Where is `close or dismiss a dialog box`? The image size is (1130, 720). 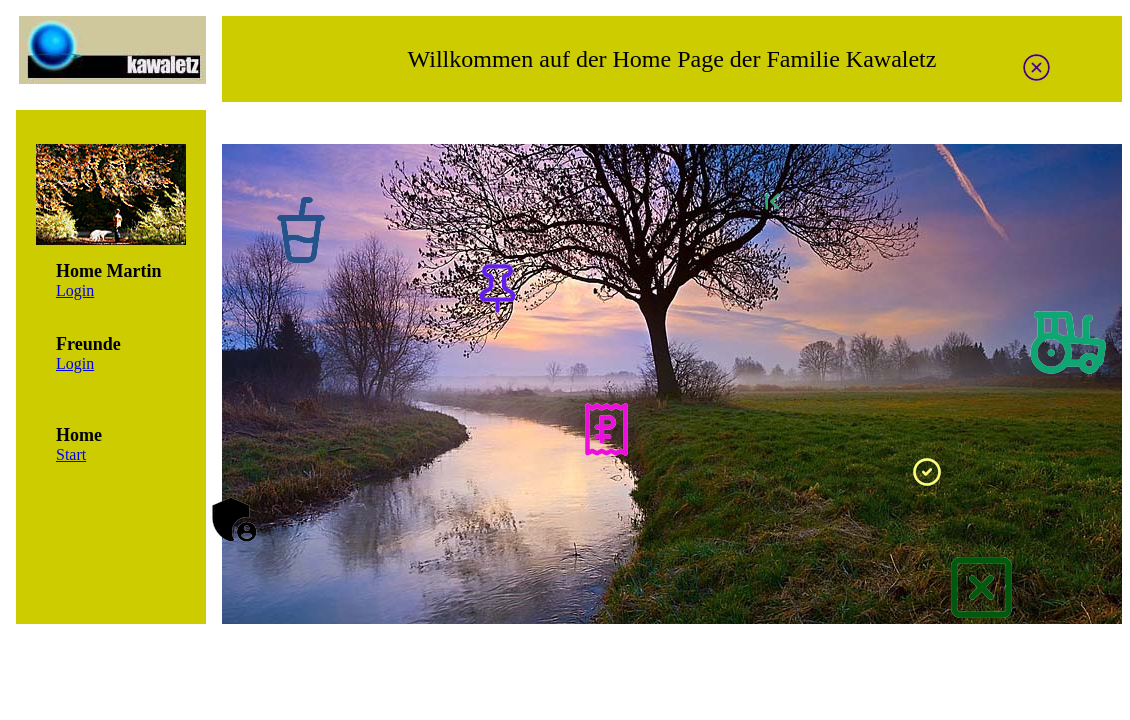 close or dismiss a dialog box is located at coordinates (981, 587).